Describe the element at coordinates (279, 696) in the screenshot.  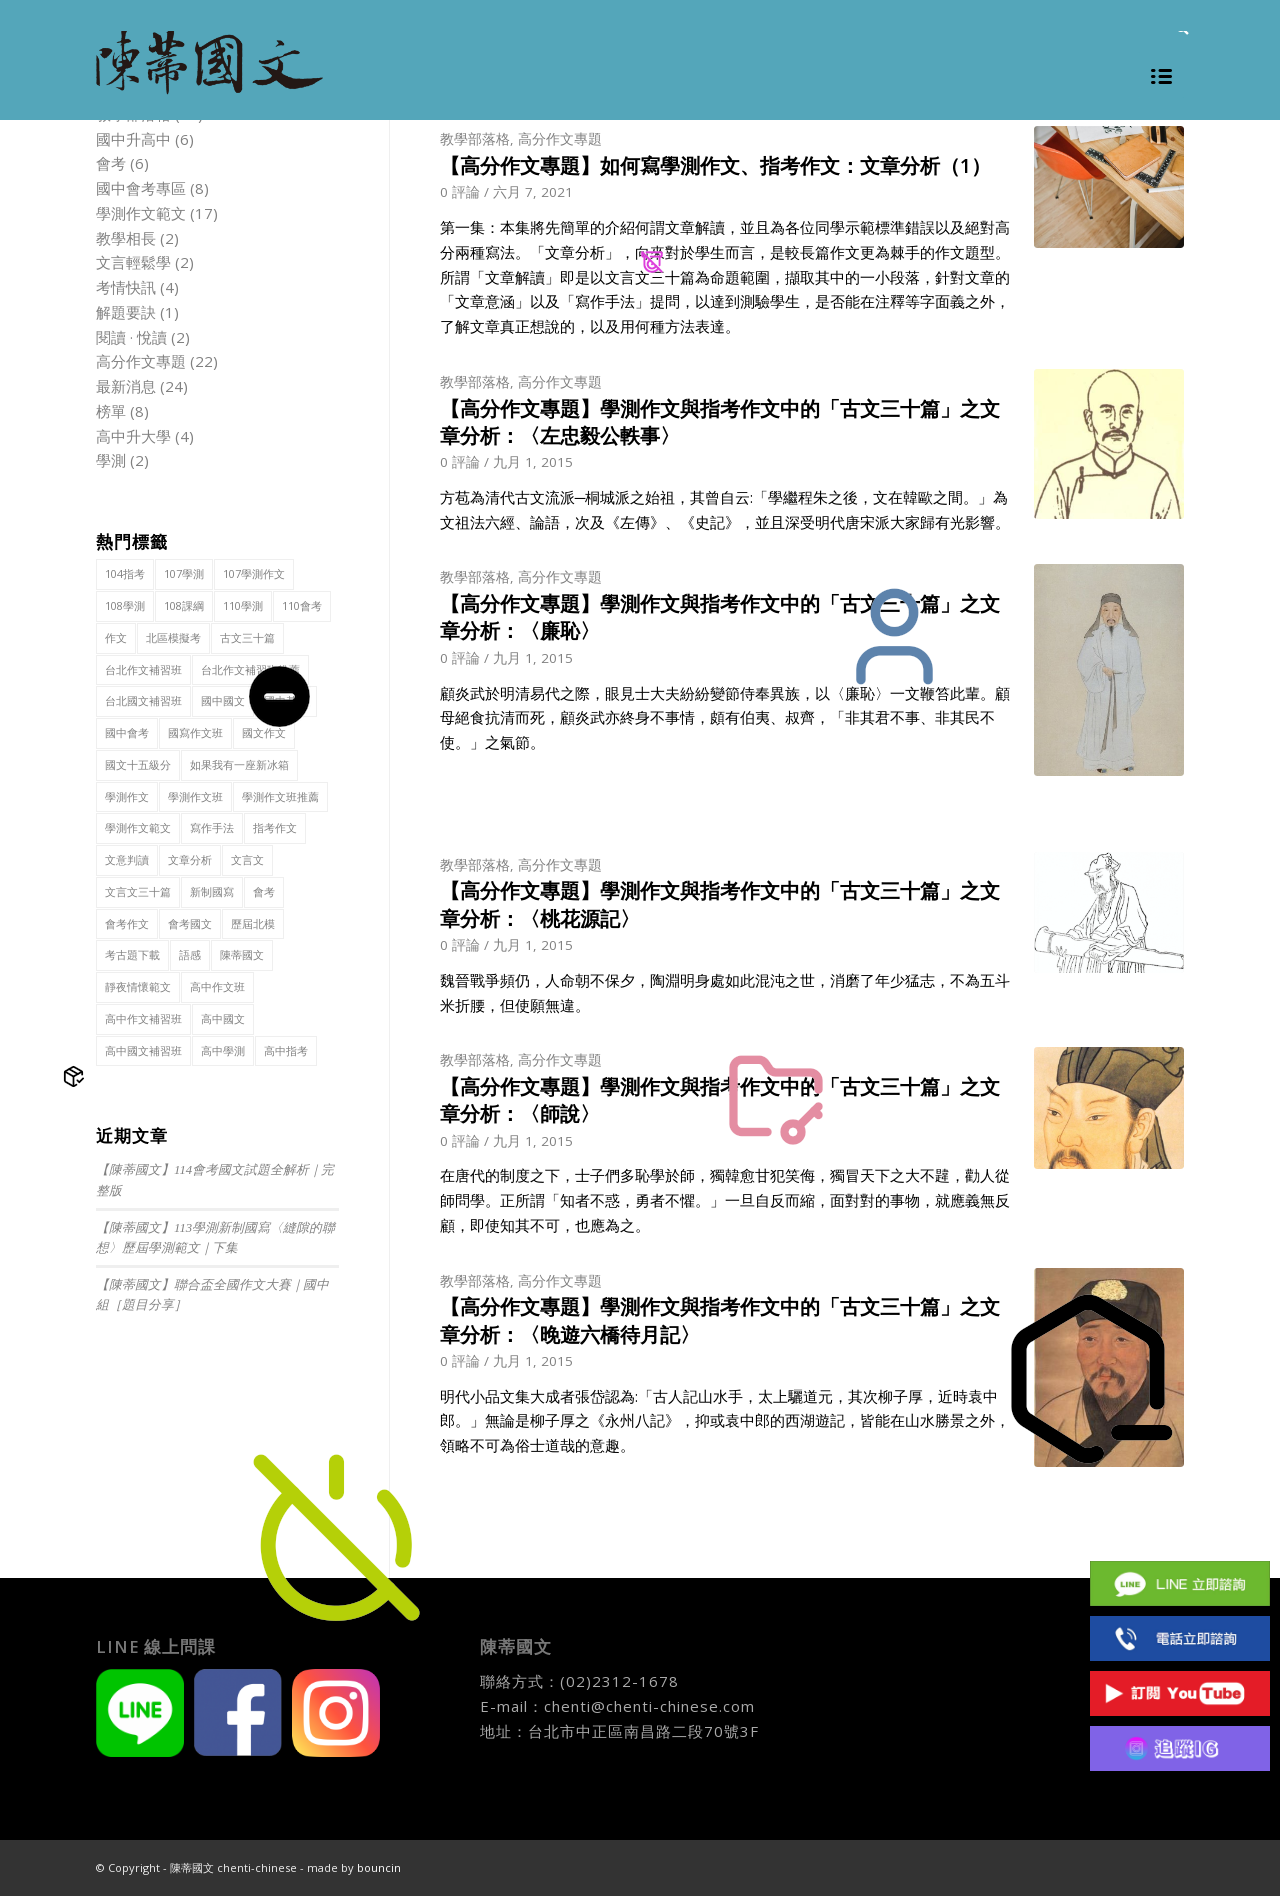
I see `enable do not disturb mode` at that location.